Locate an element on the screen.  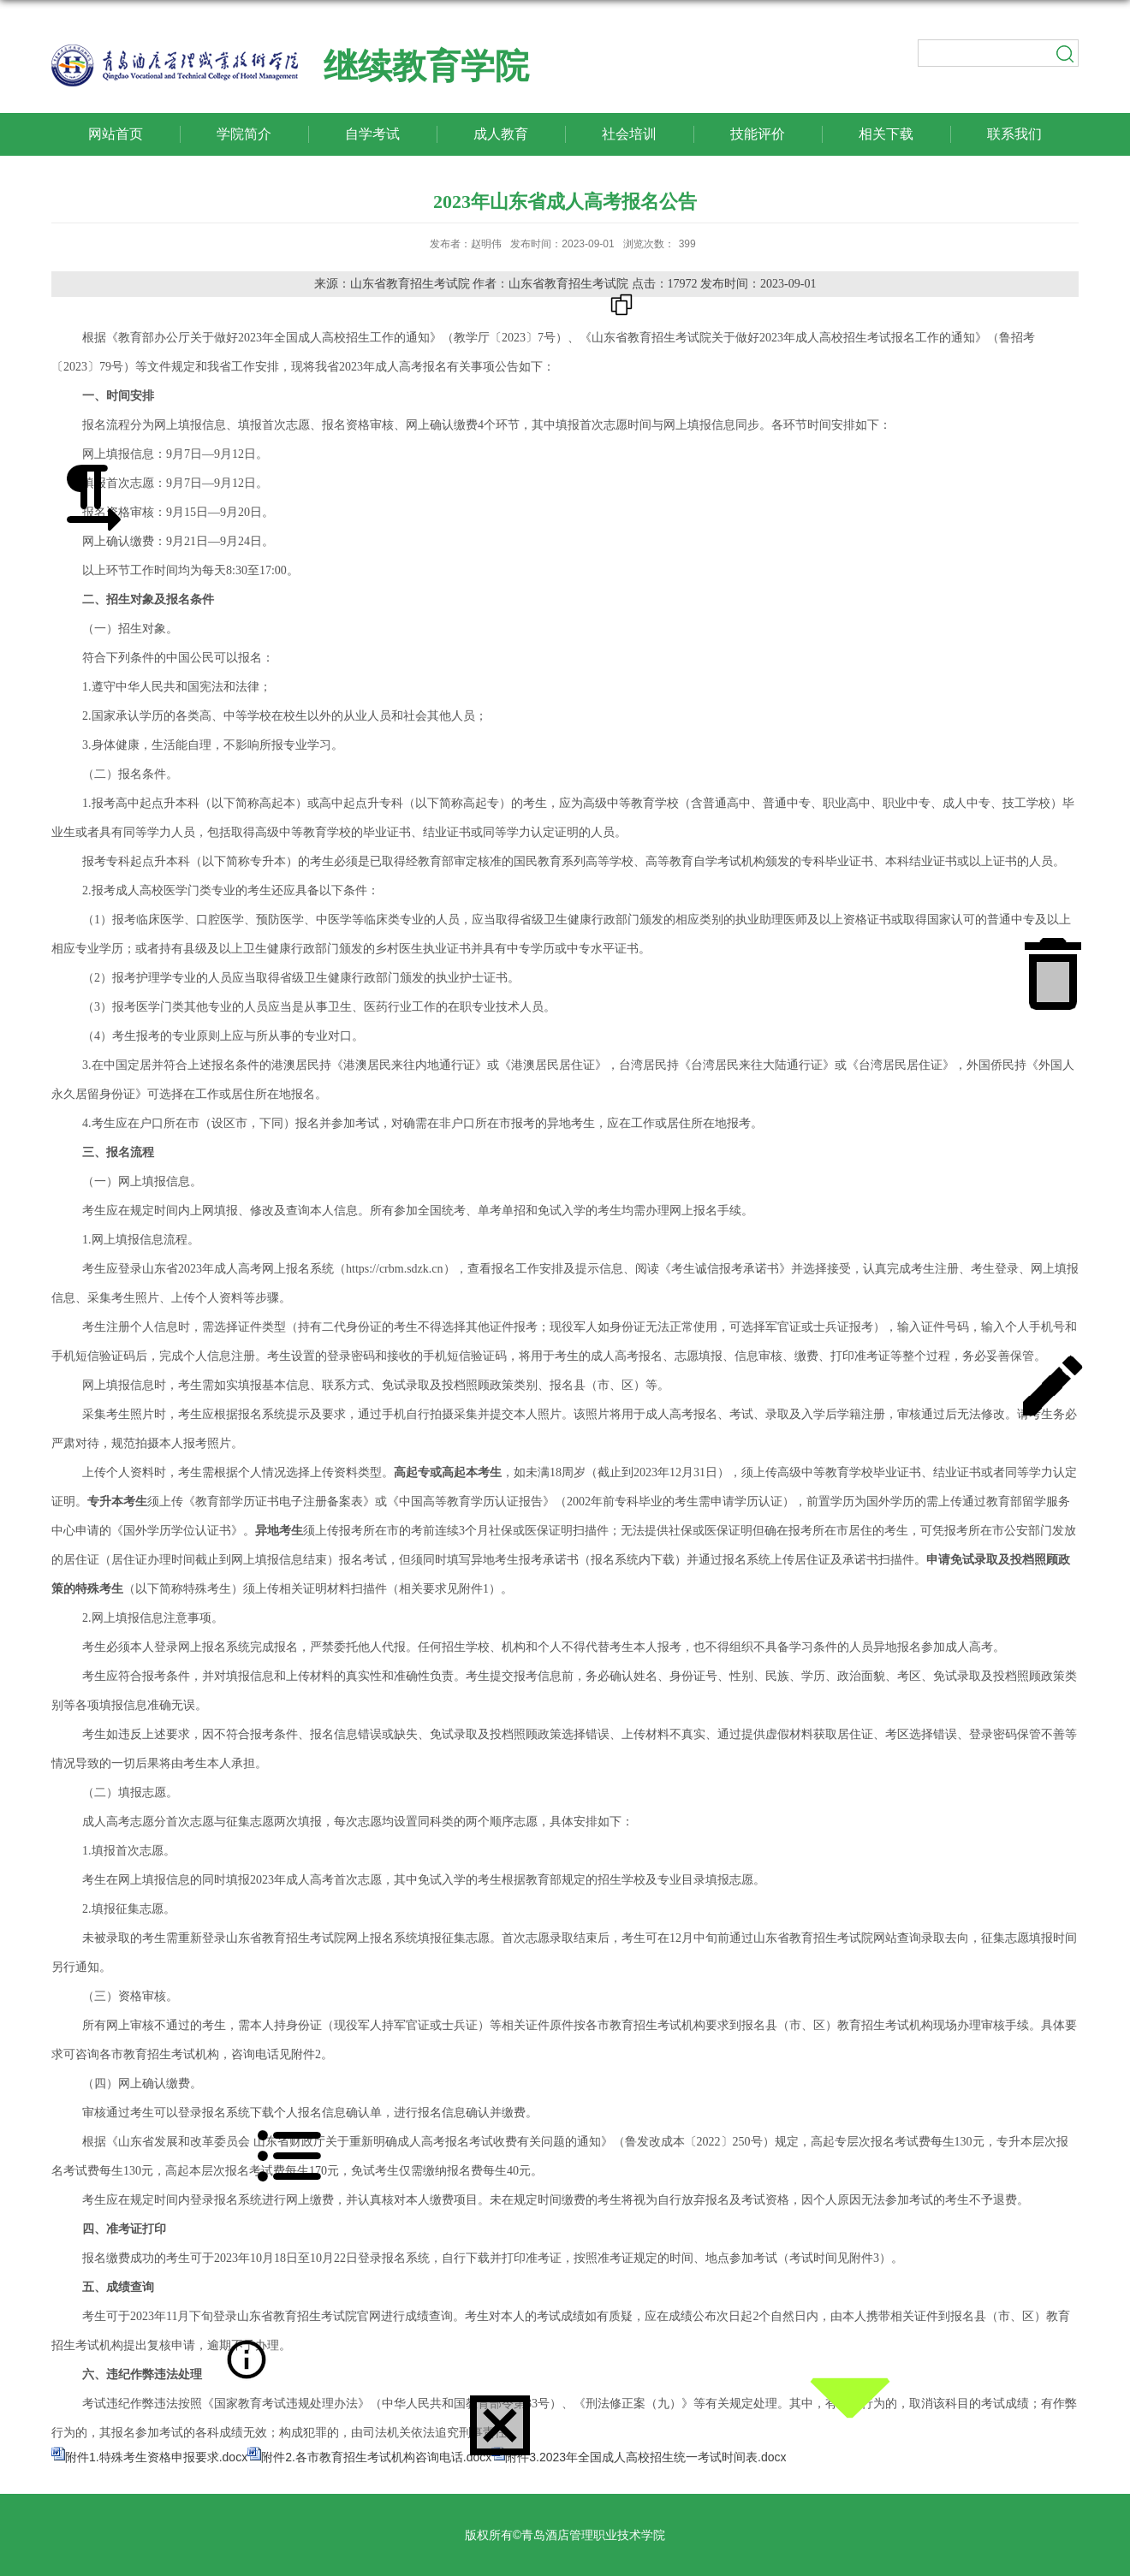
view more information about this item is located at coordinates (247, 2359).